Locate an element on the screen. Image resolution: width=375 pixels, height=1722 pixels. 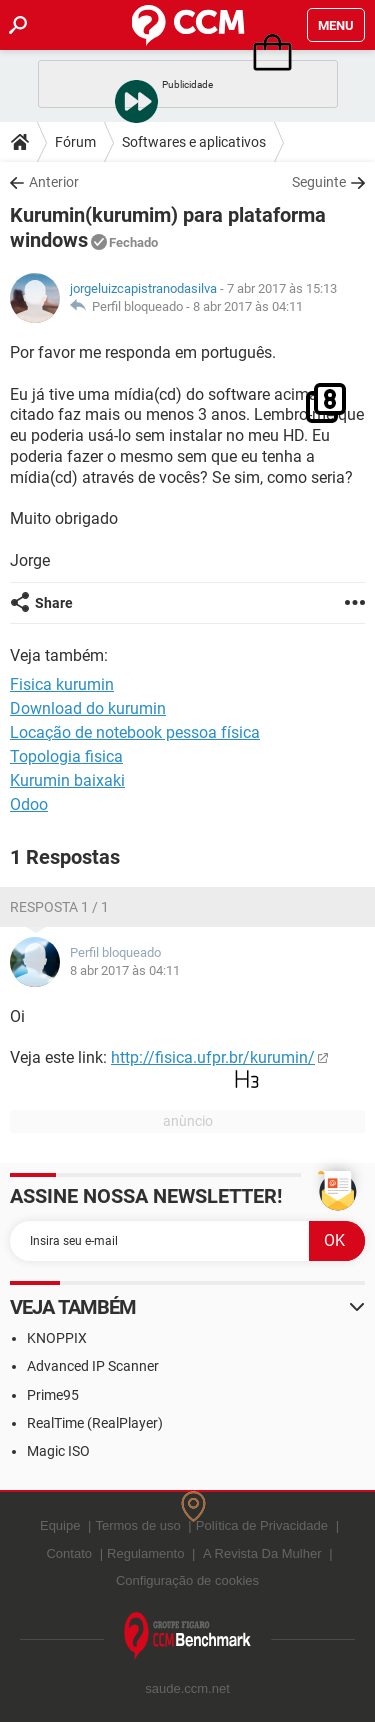
view your shopping bag is located at coordinates (272, 54).